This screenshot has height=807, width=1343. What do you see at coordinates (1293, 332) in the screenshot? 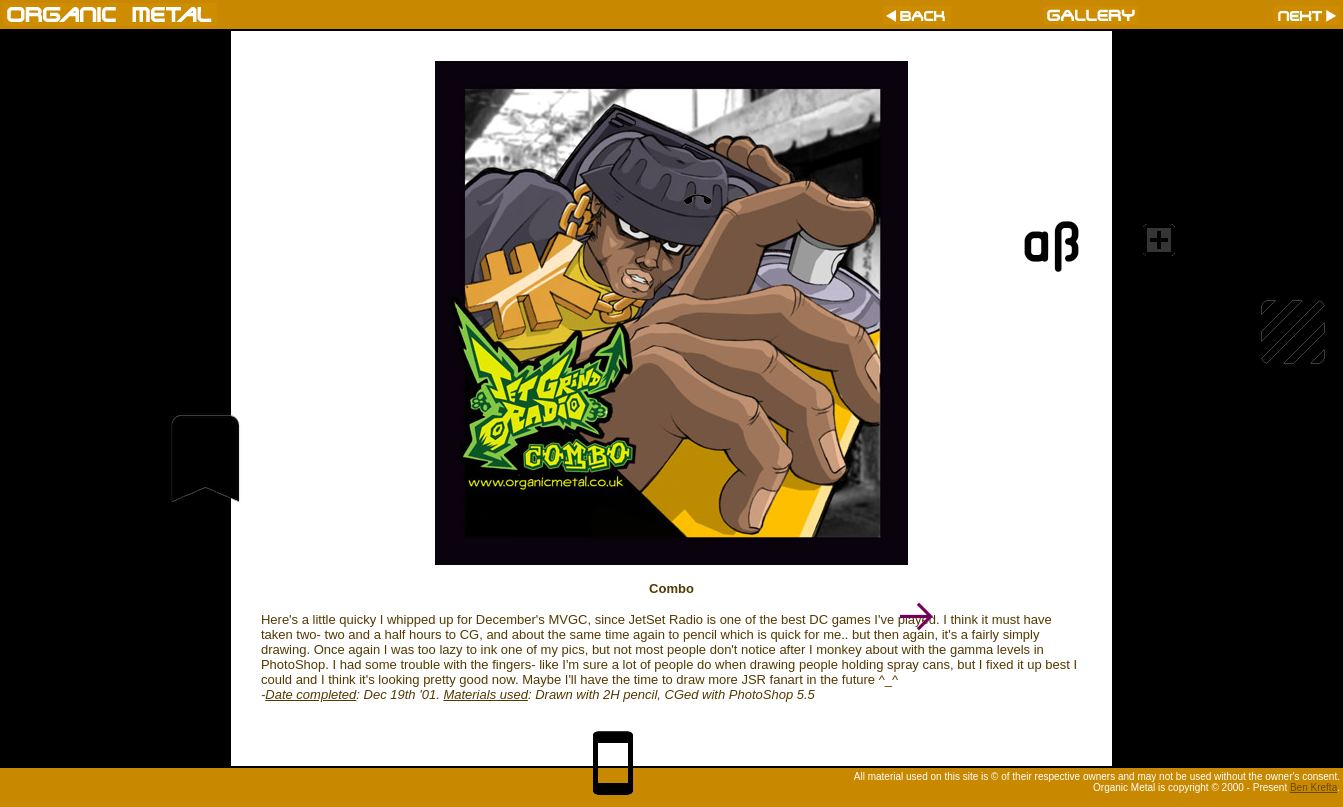
I see `apply a texture or pattern overlay` at bounding box center [1293, 332].